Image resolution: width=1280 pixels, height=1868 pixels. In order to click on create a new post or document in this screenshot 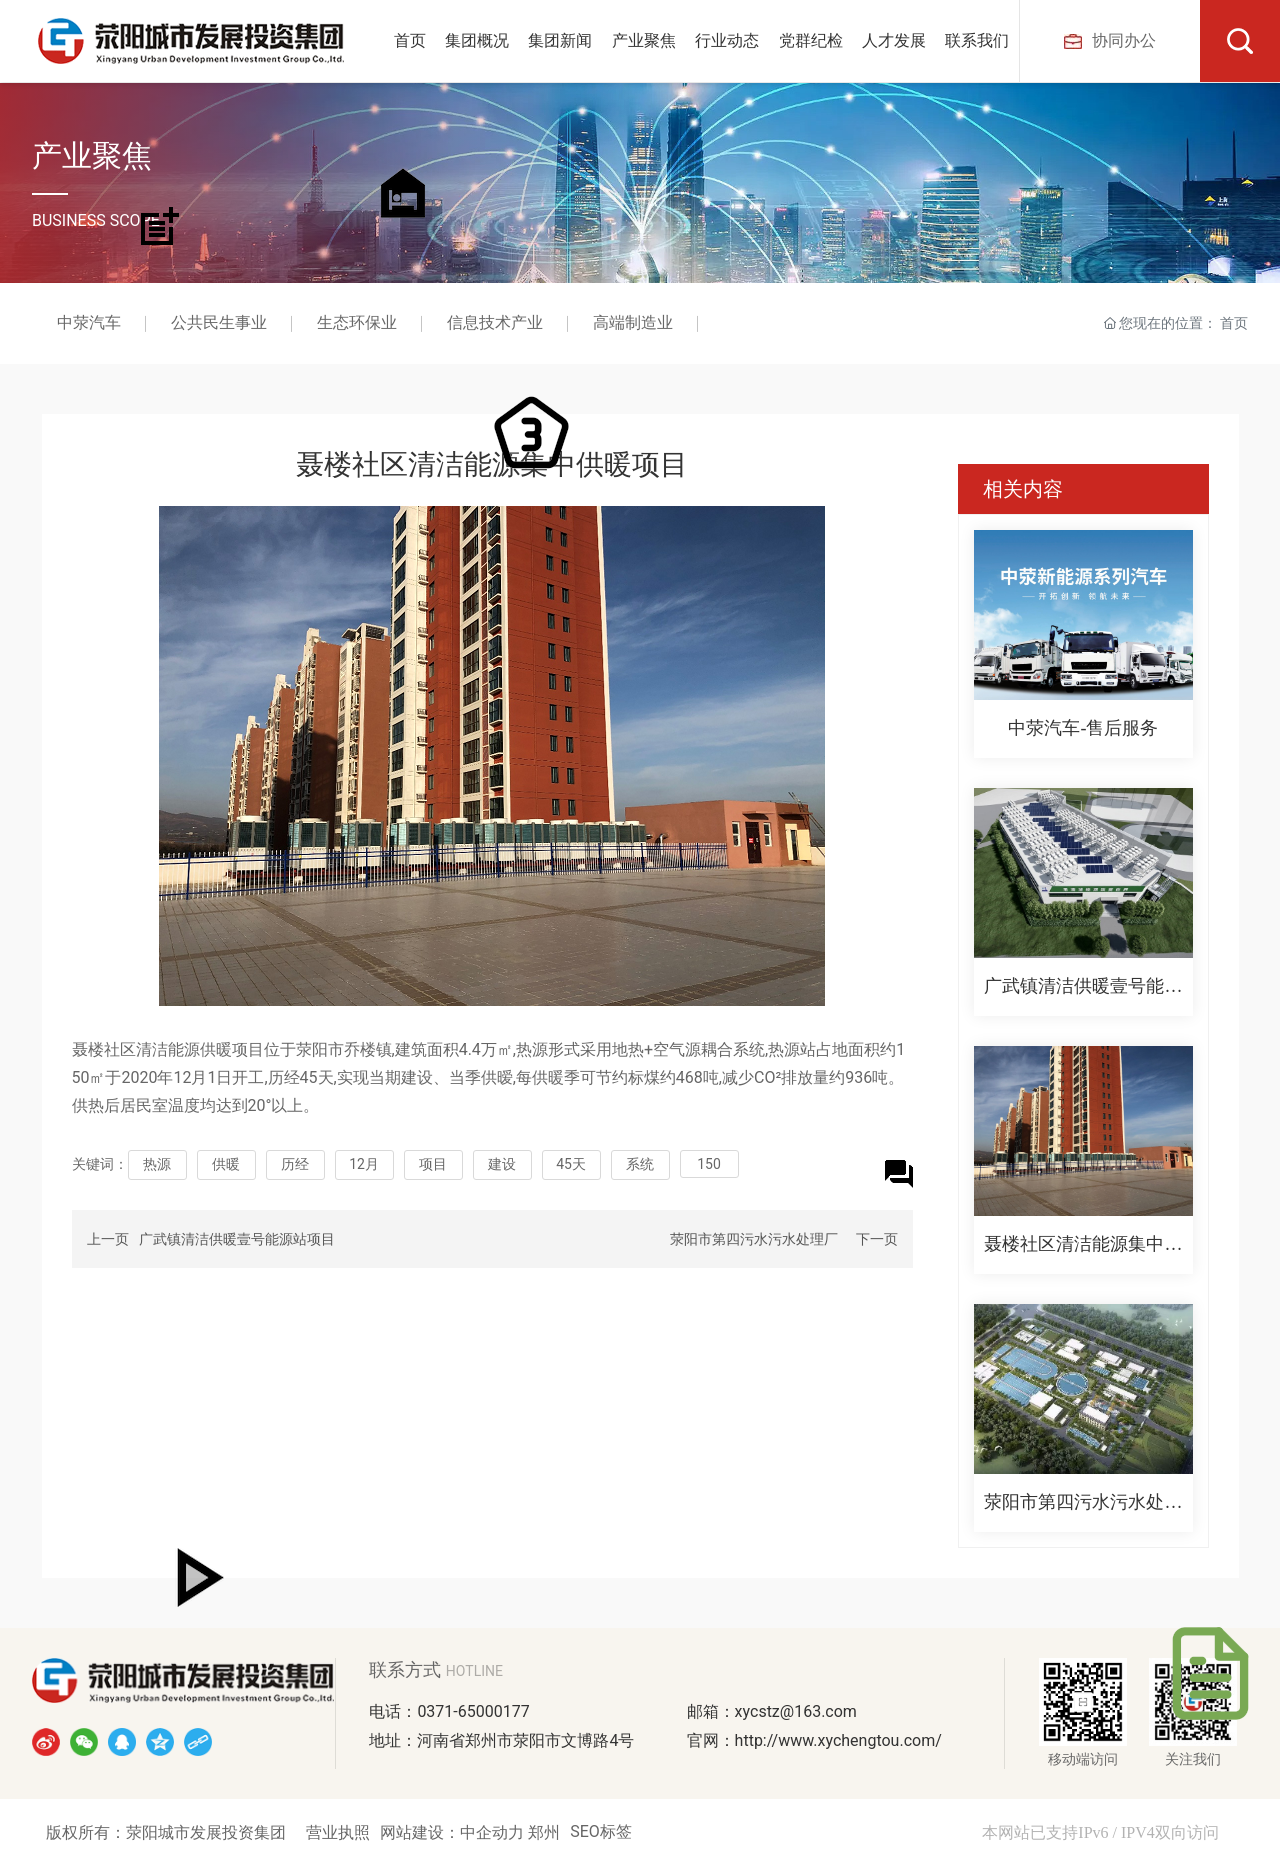, I will do `click(159, 227)`.